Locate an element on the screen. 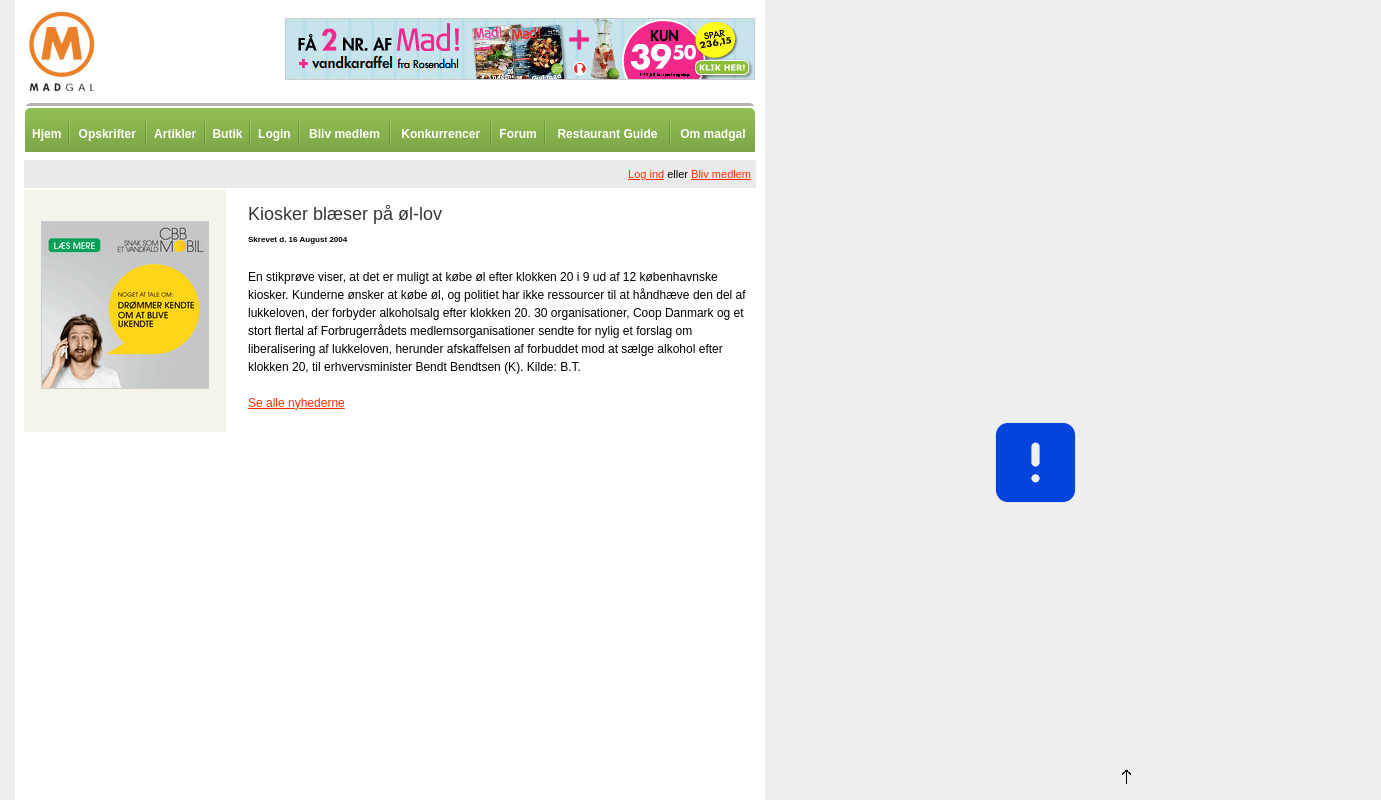 Image resolution: width=1381 pixels, height=800 pixels. indicates a warning or alert status is located at coordinates (1035, 462).